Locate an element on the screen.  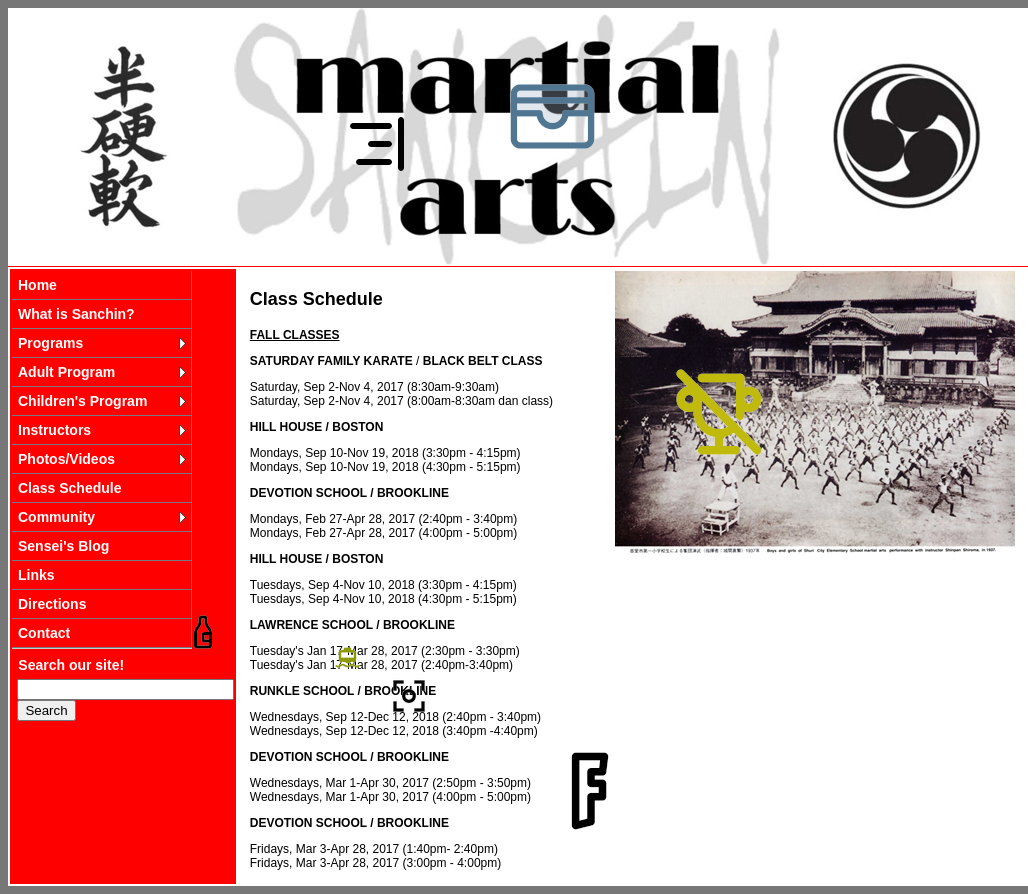
launch fortnite game is located at coordinates (591, 791).